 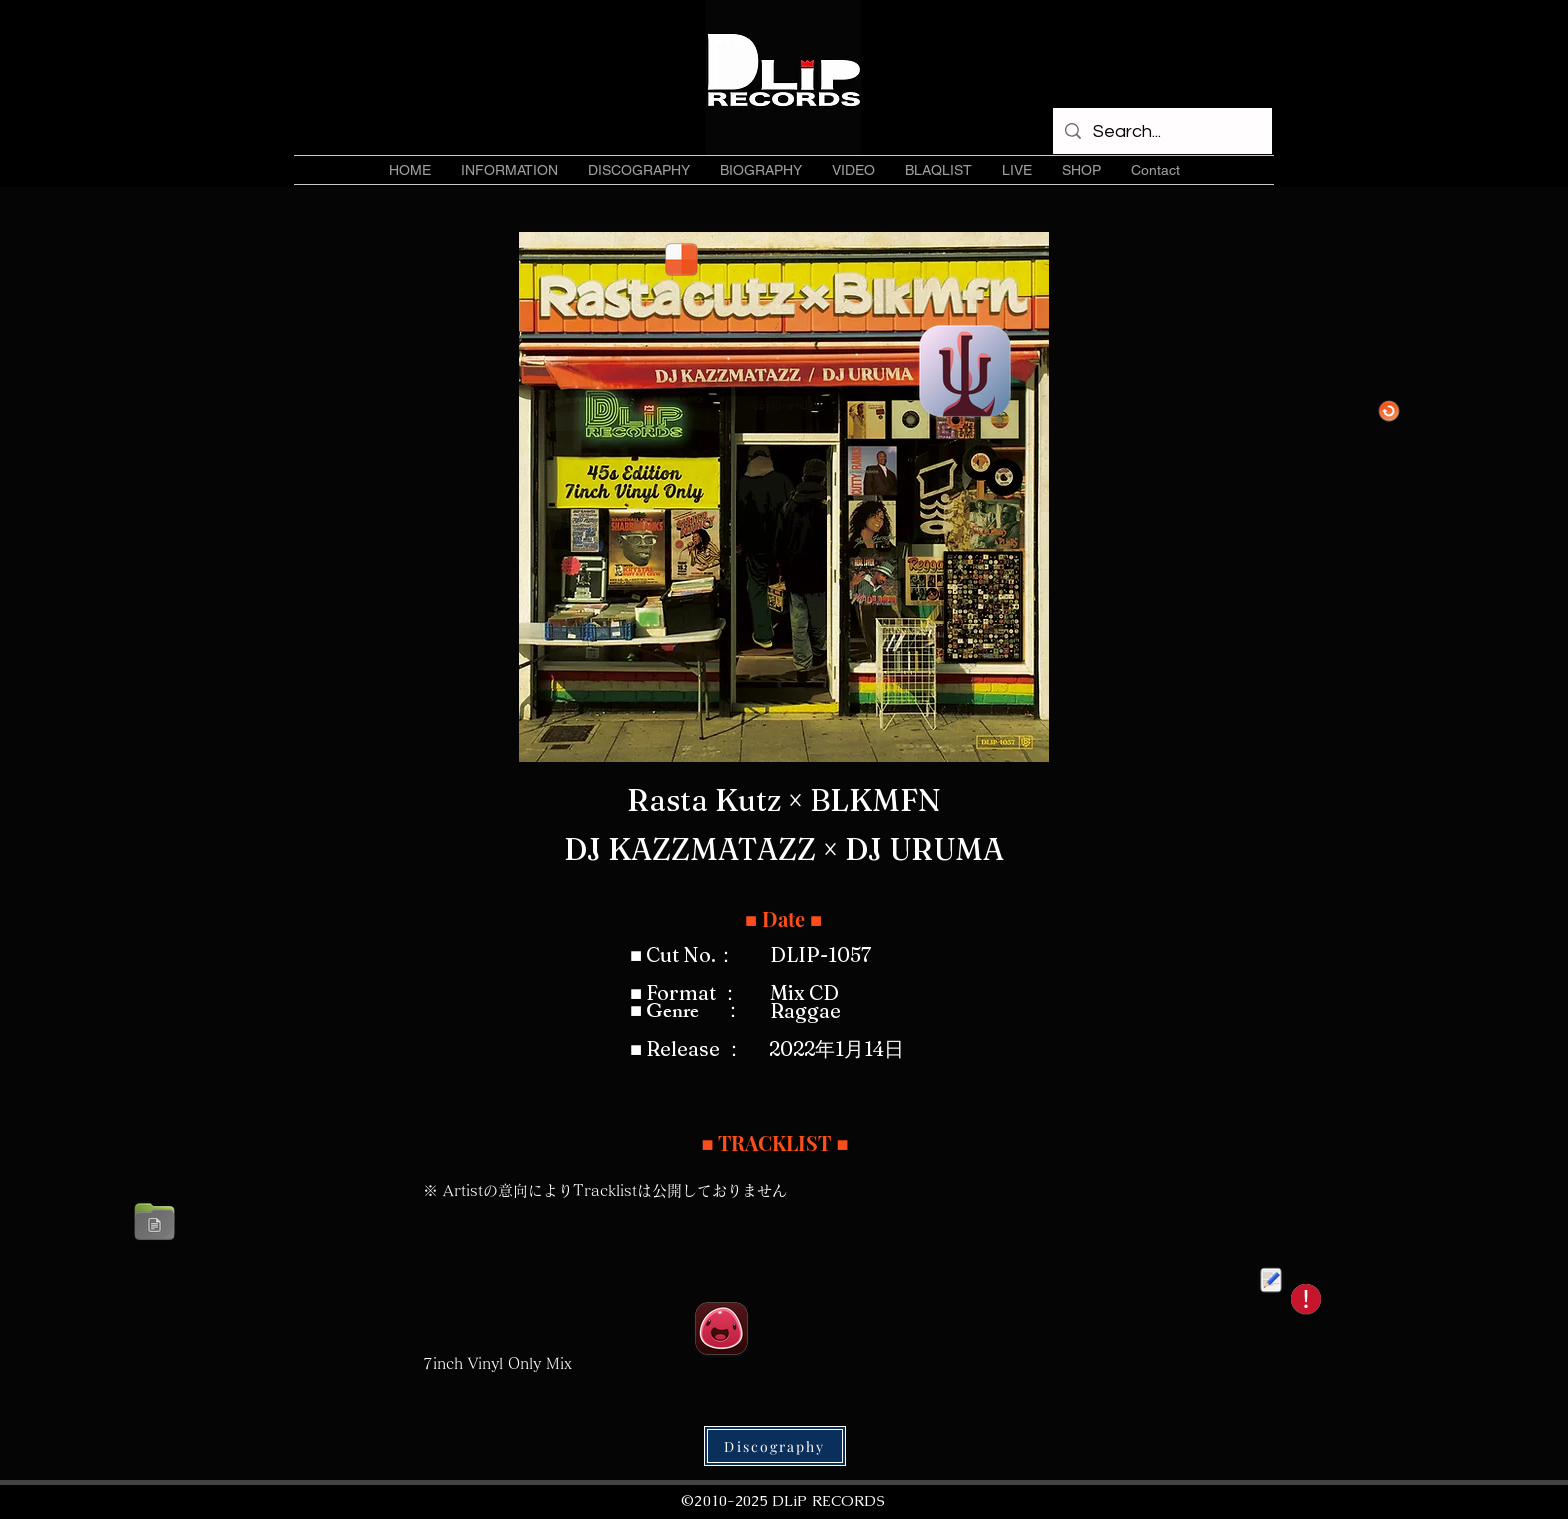 What do you see at coordinates (681, 259) in the screenshot?
I see `switch to the top-left workspace` at bounding box center [681, 259].